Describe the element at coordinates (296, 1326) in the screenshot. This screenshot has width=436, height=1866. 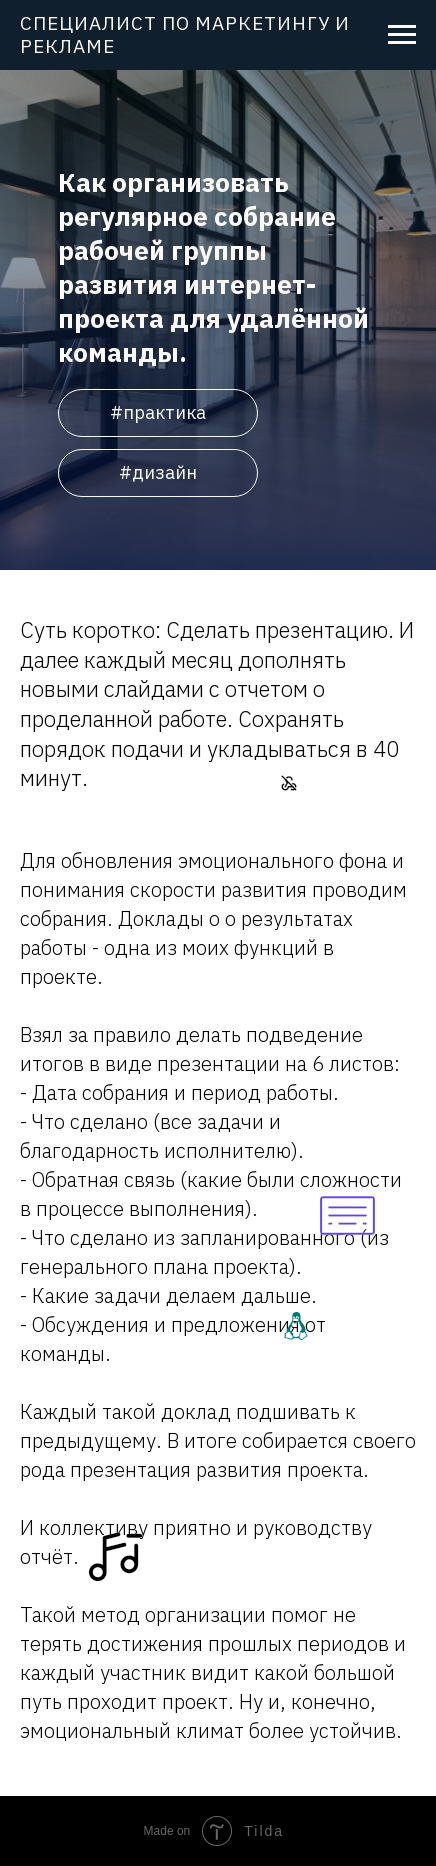
I see `open a linux terminal session` at that location.